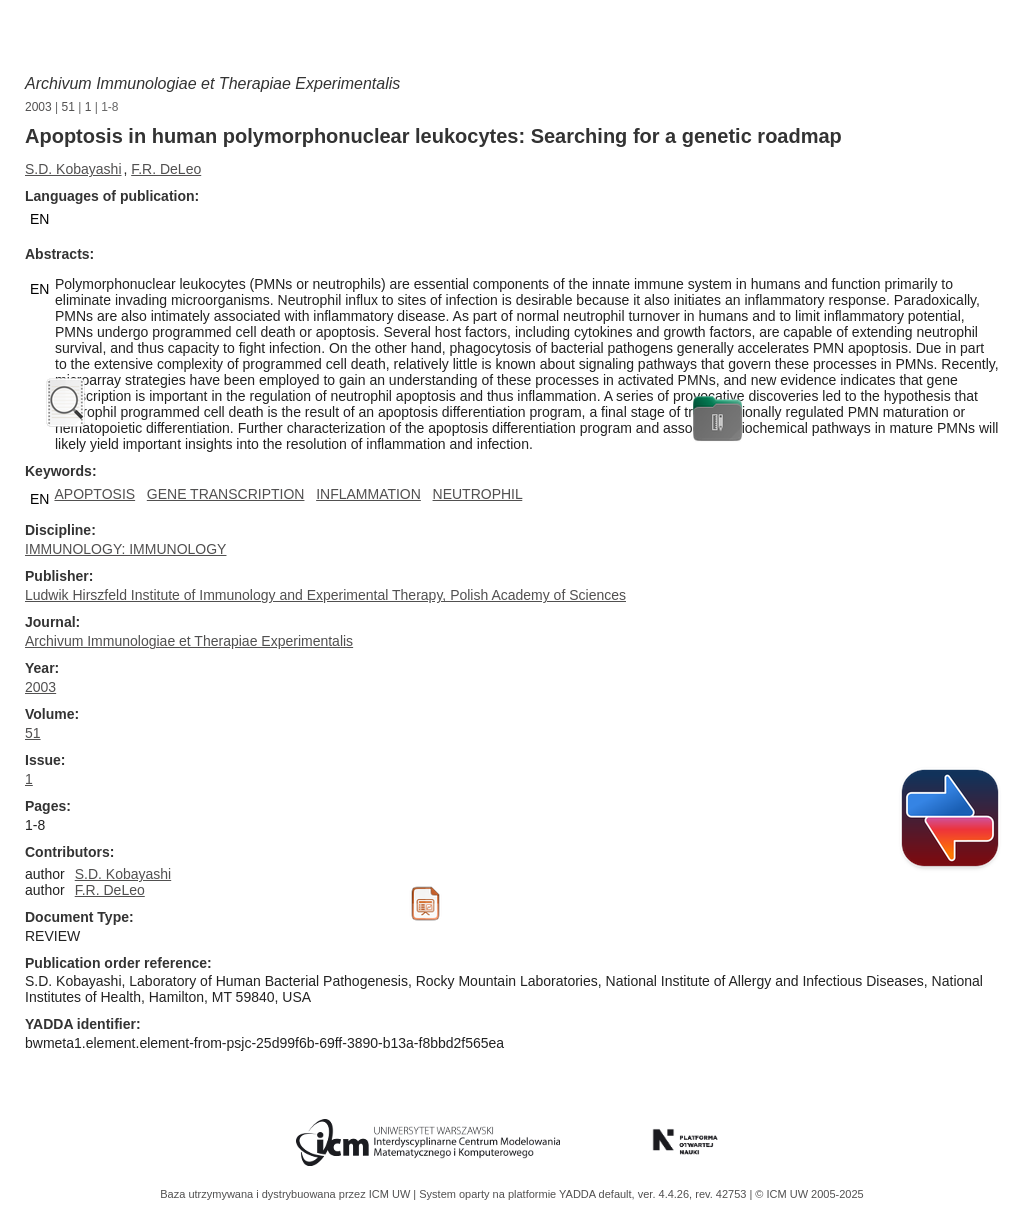 This screenshot has height=1210, width=1024. What do you see at coordinates (950, 818) in the screenshot?
I see `open escambo currency or unit converter app` at bounding box center [950, 818].